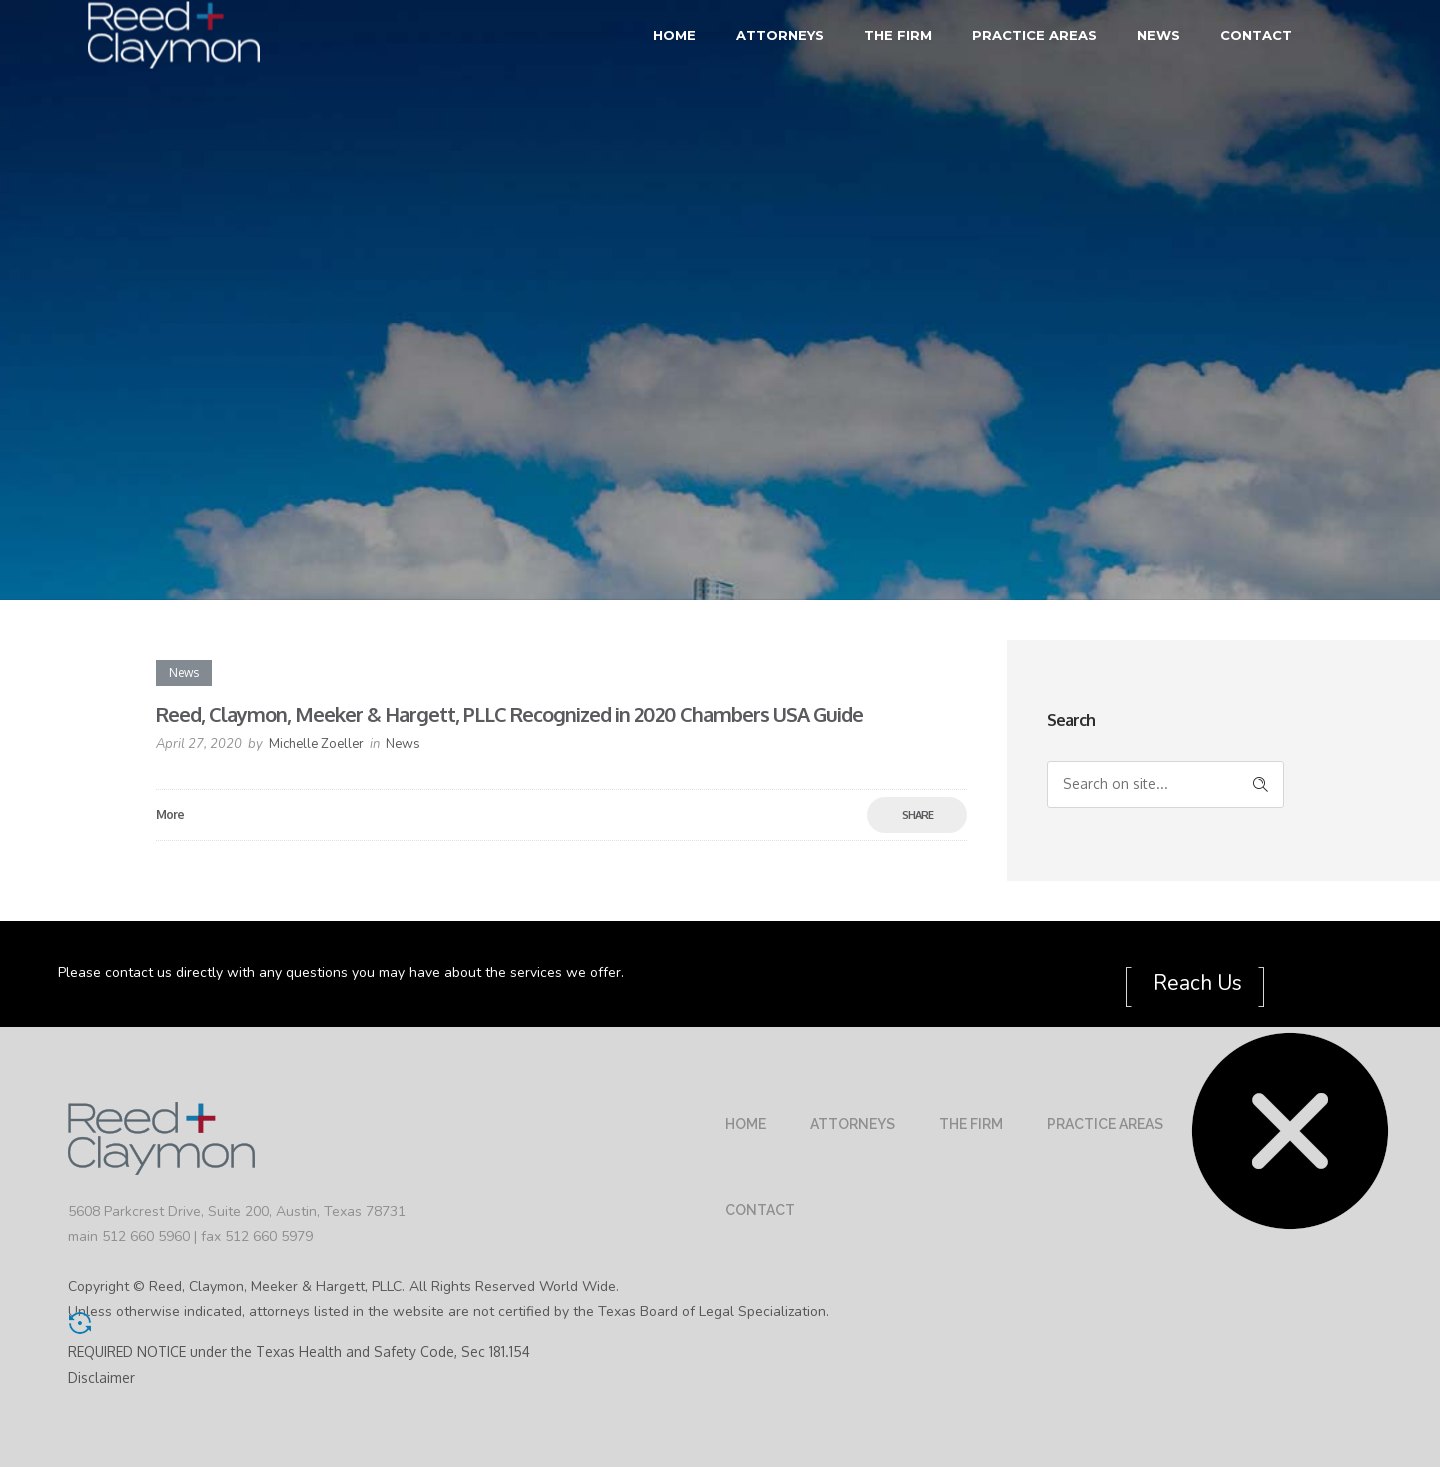 Image resolution: width=1440 pixels, height=1467 pixels. I want to click on reopen a previously closed issue, so click(80, 1323).